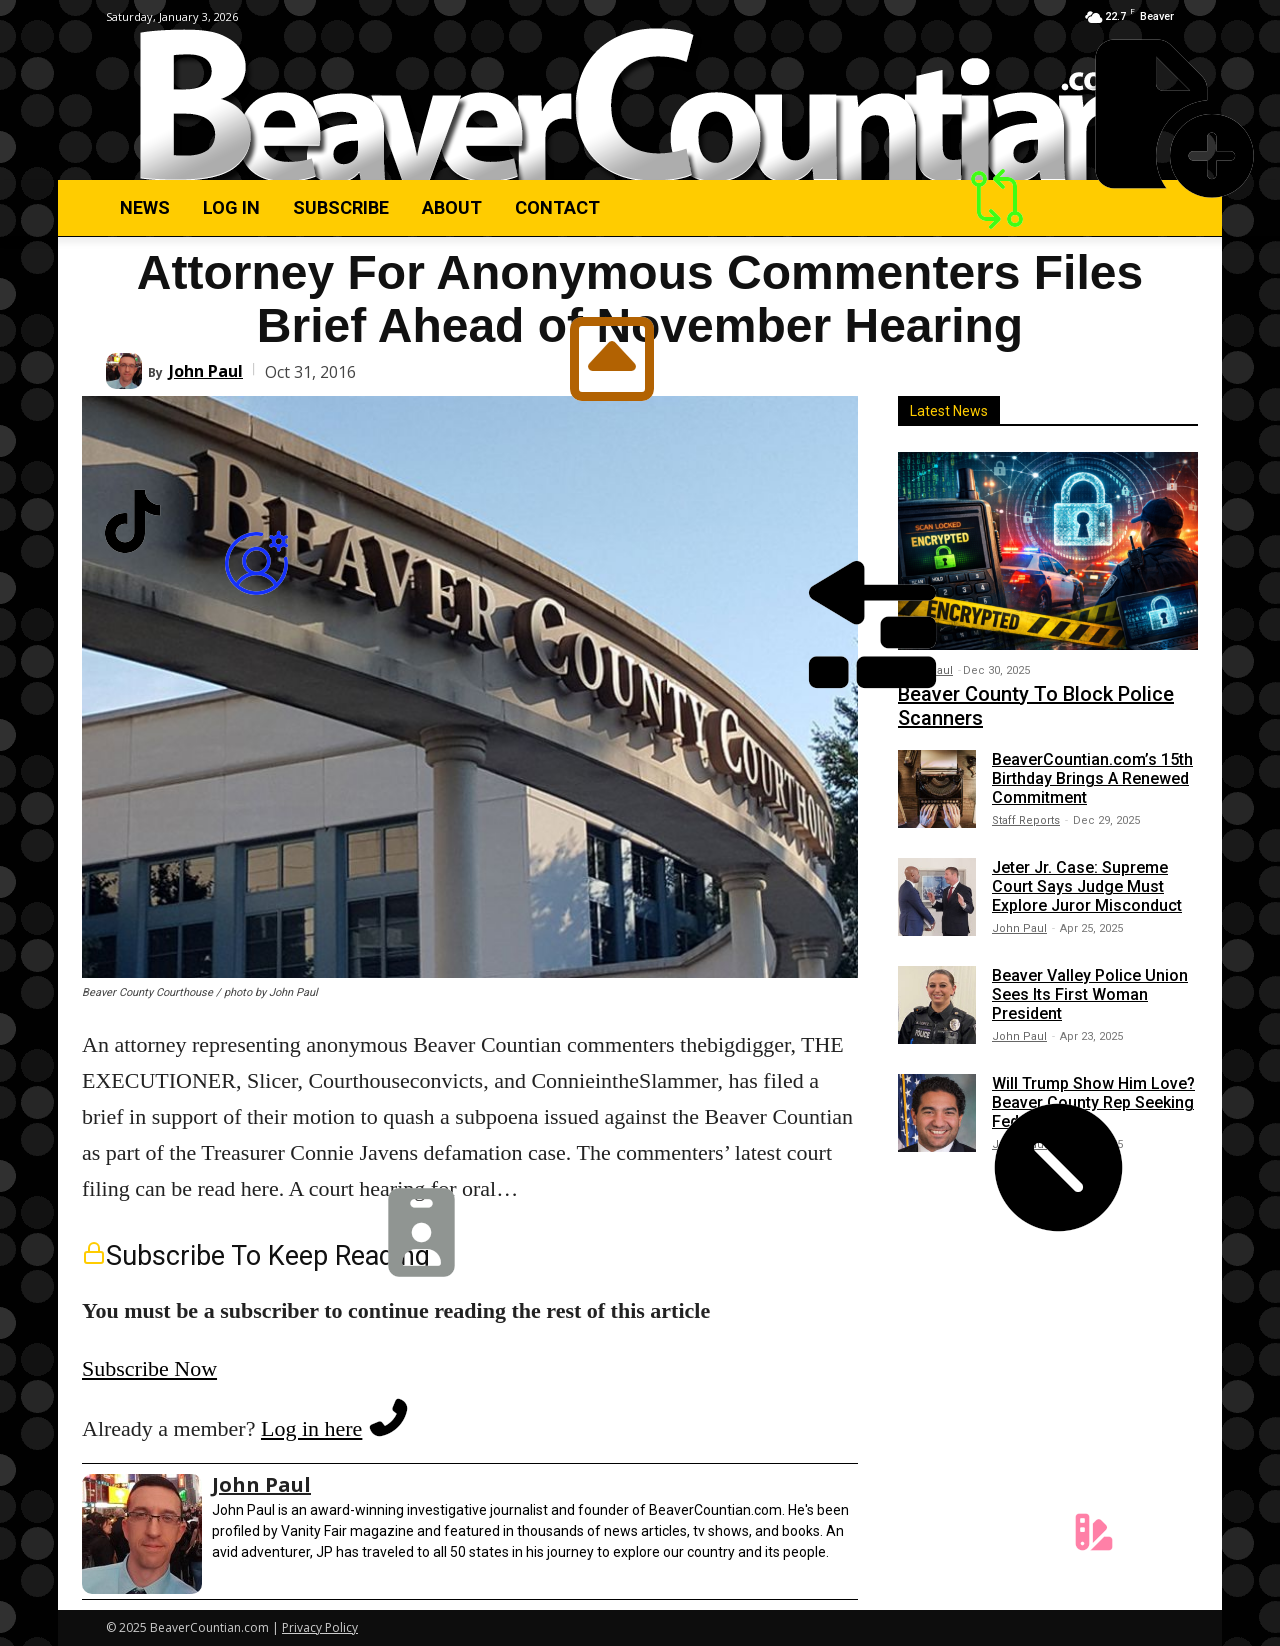 This screenshot has height=1646, width=1280. What do you see at coordinates (612, 359) in the screenshot?
I see `expand content upward` at bounding box center [612, 359].